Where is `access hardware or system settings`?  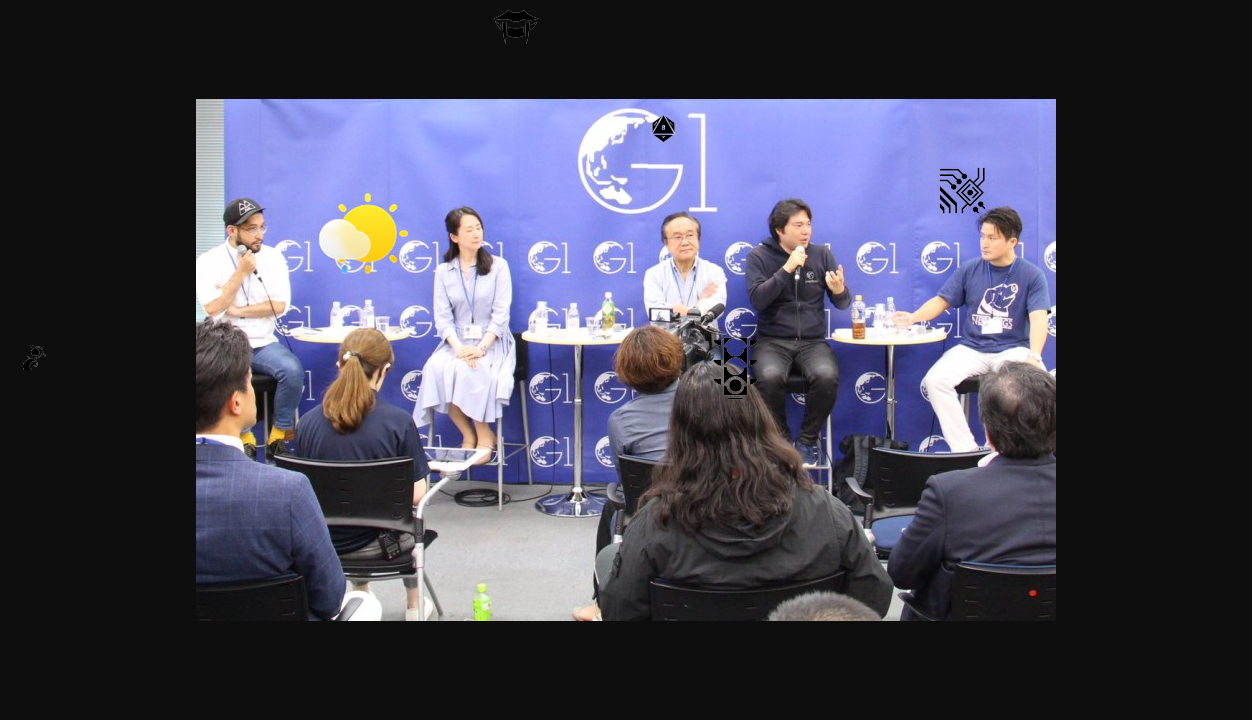 access hardware or system settings is located at coordinates (962, 190).